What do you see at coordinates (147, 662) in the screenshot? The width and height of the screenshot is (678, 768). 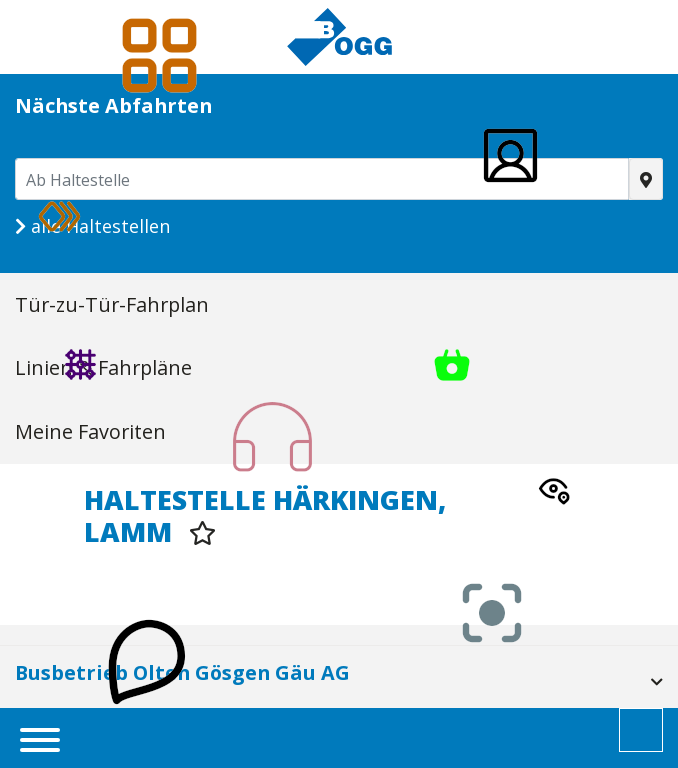 I see `open the Storytel audiobook app` at bounding box center [147, 662].